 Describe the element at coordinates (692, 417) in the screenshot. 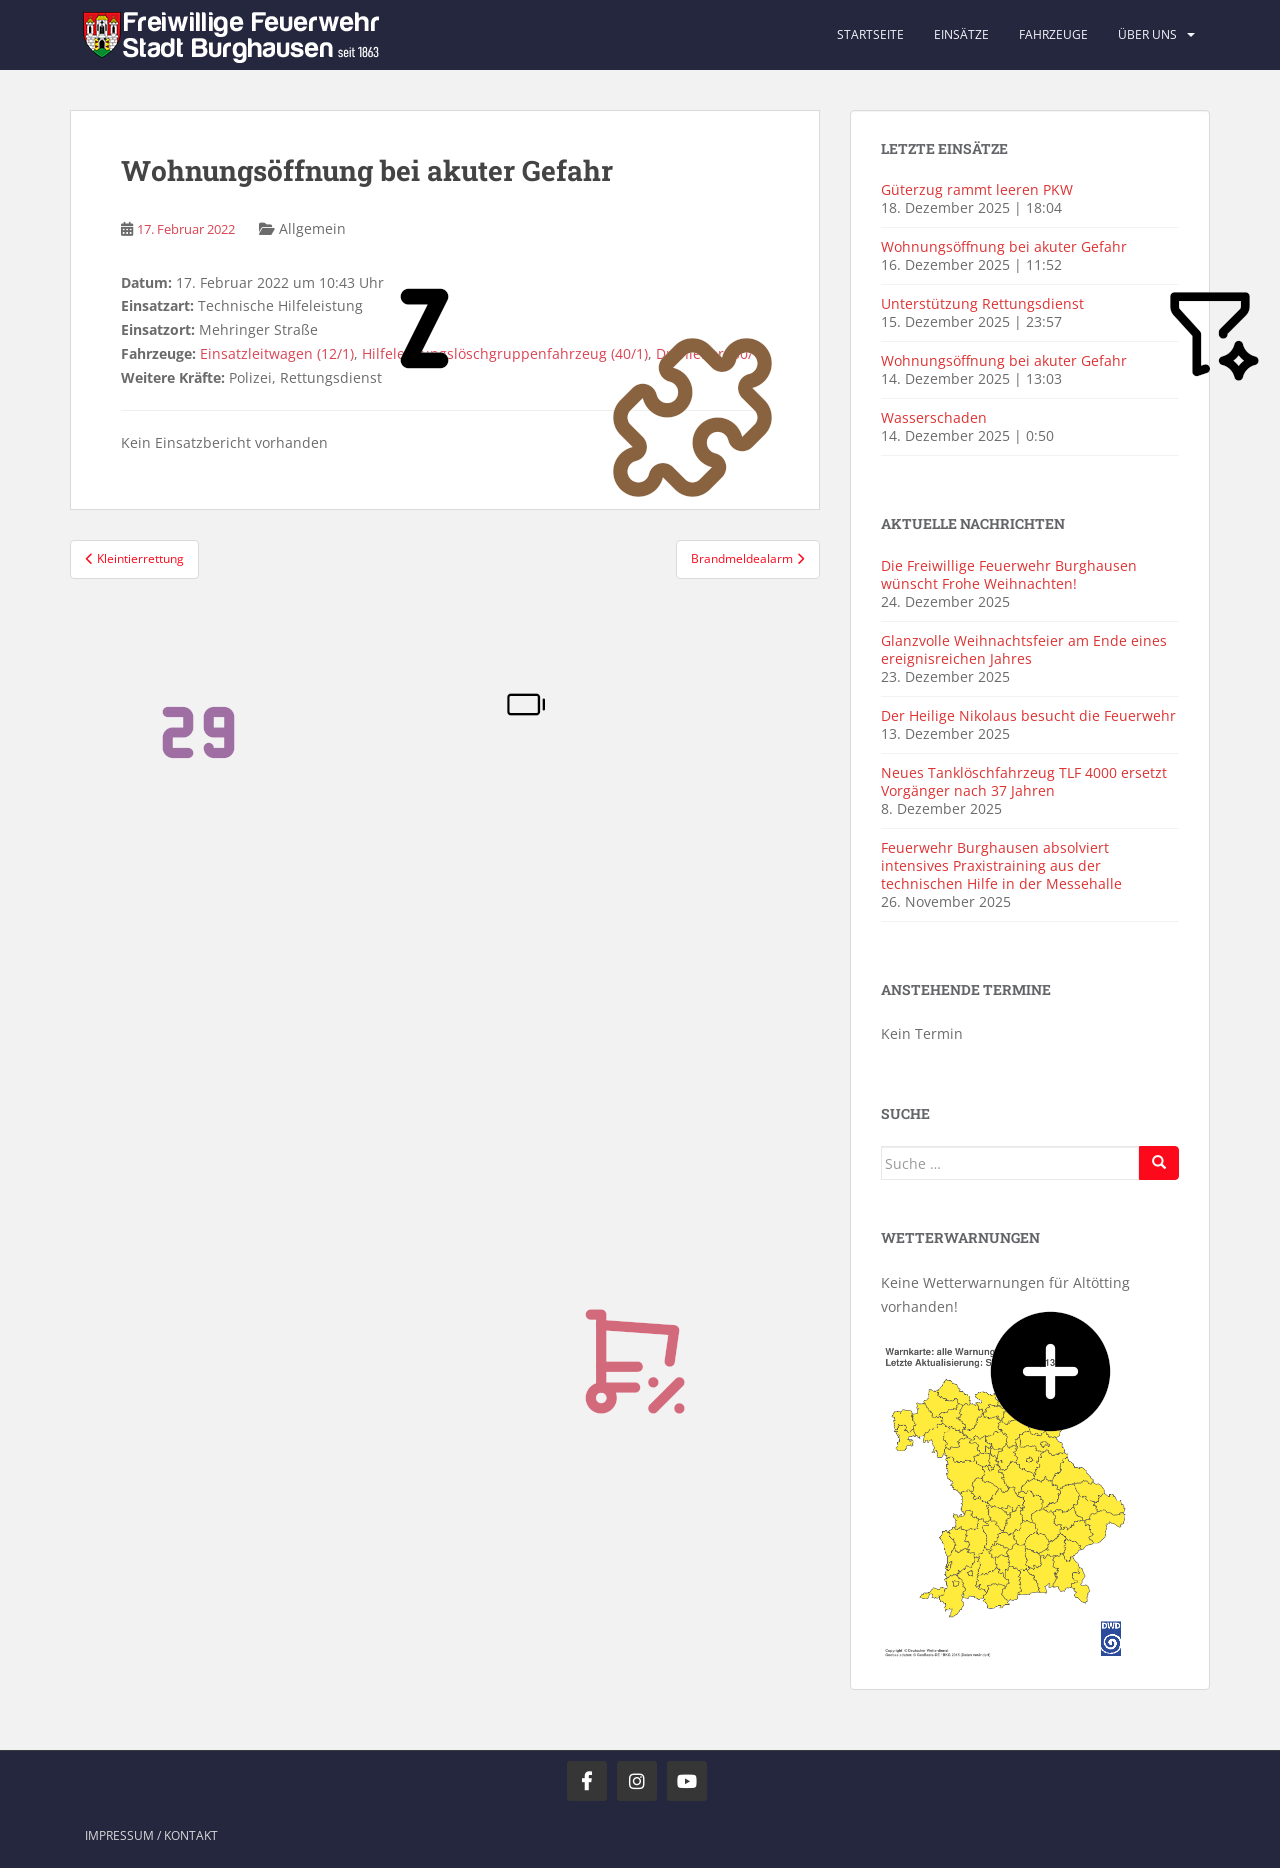

I see `access extensions or plugins` at that location.